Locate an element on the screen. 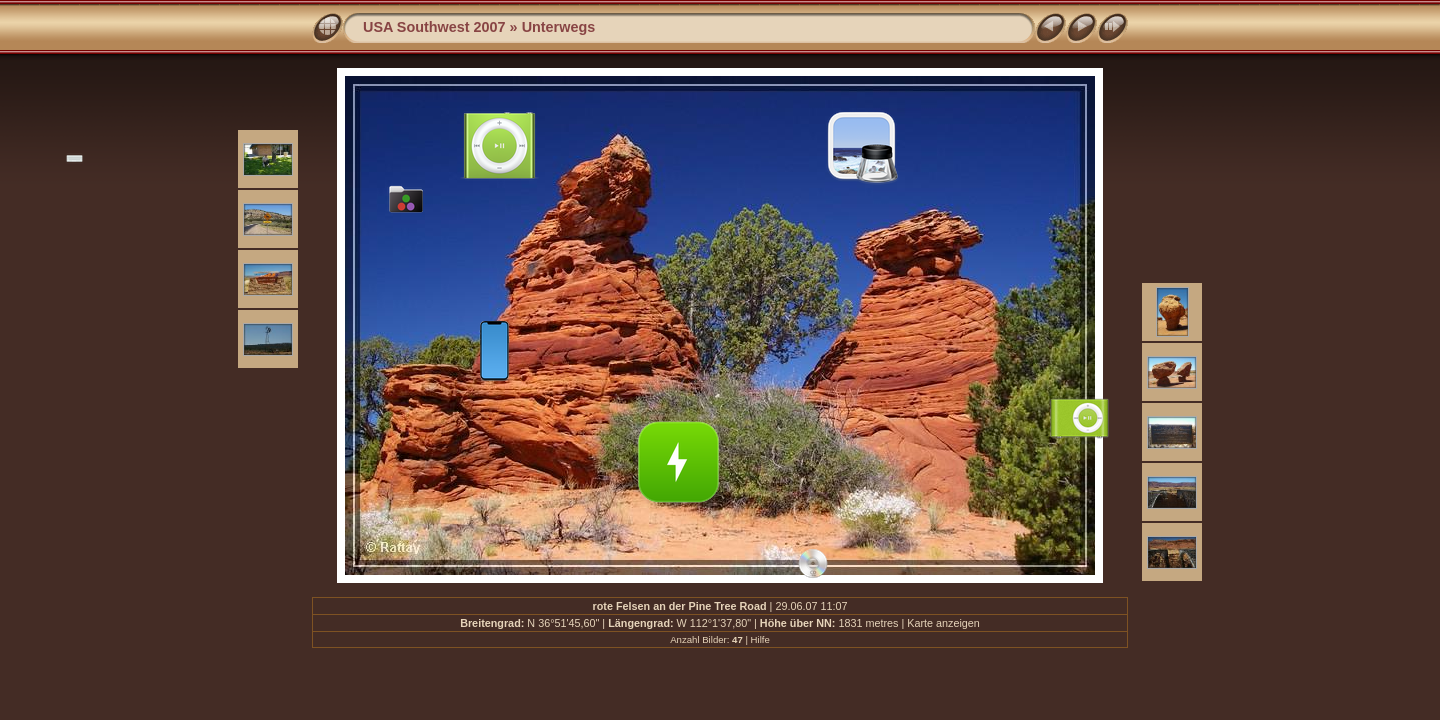 The height and width of the screenshot is (720, 1440). iPod shuffle device connected is located at coordinates (1079, 407).